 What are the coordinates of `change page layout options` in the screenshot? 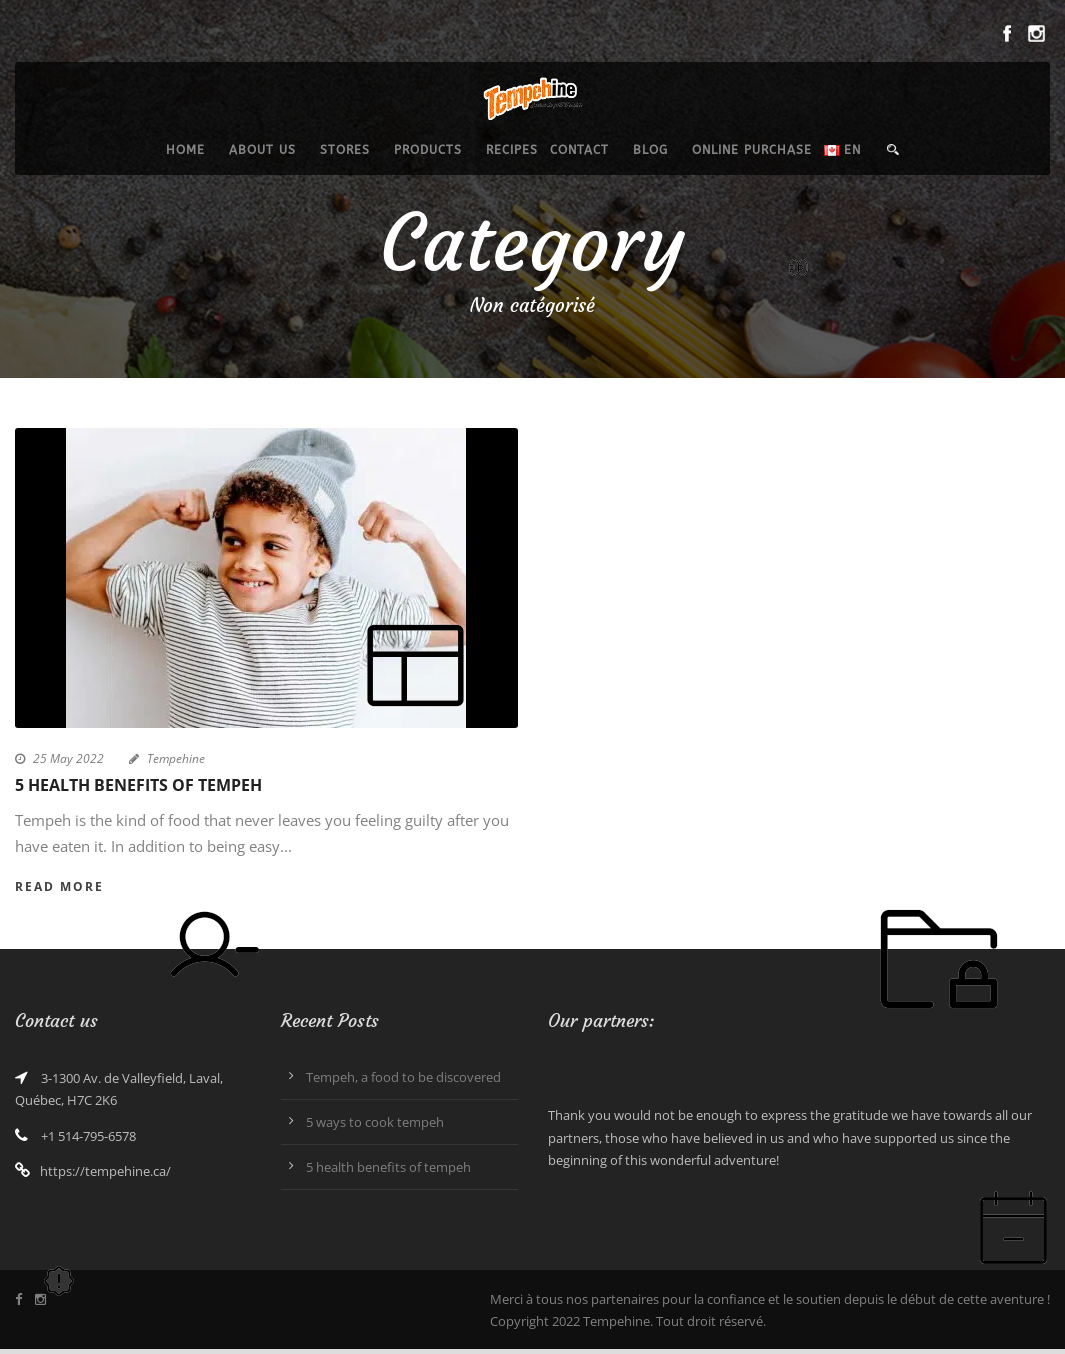 It's located at (415, 665).